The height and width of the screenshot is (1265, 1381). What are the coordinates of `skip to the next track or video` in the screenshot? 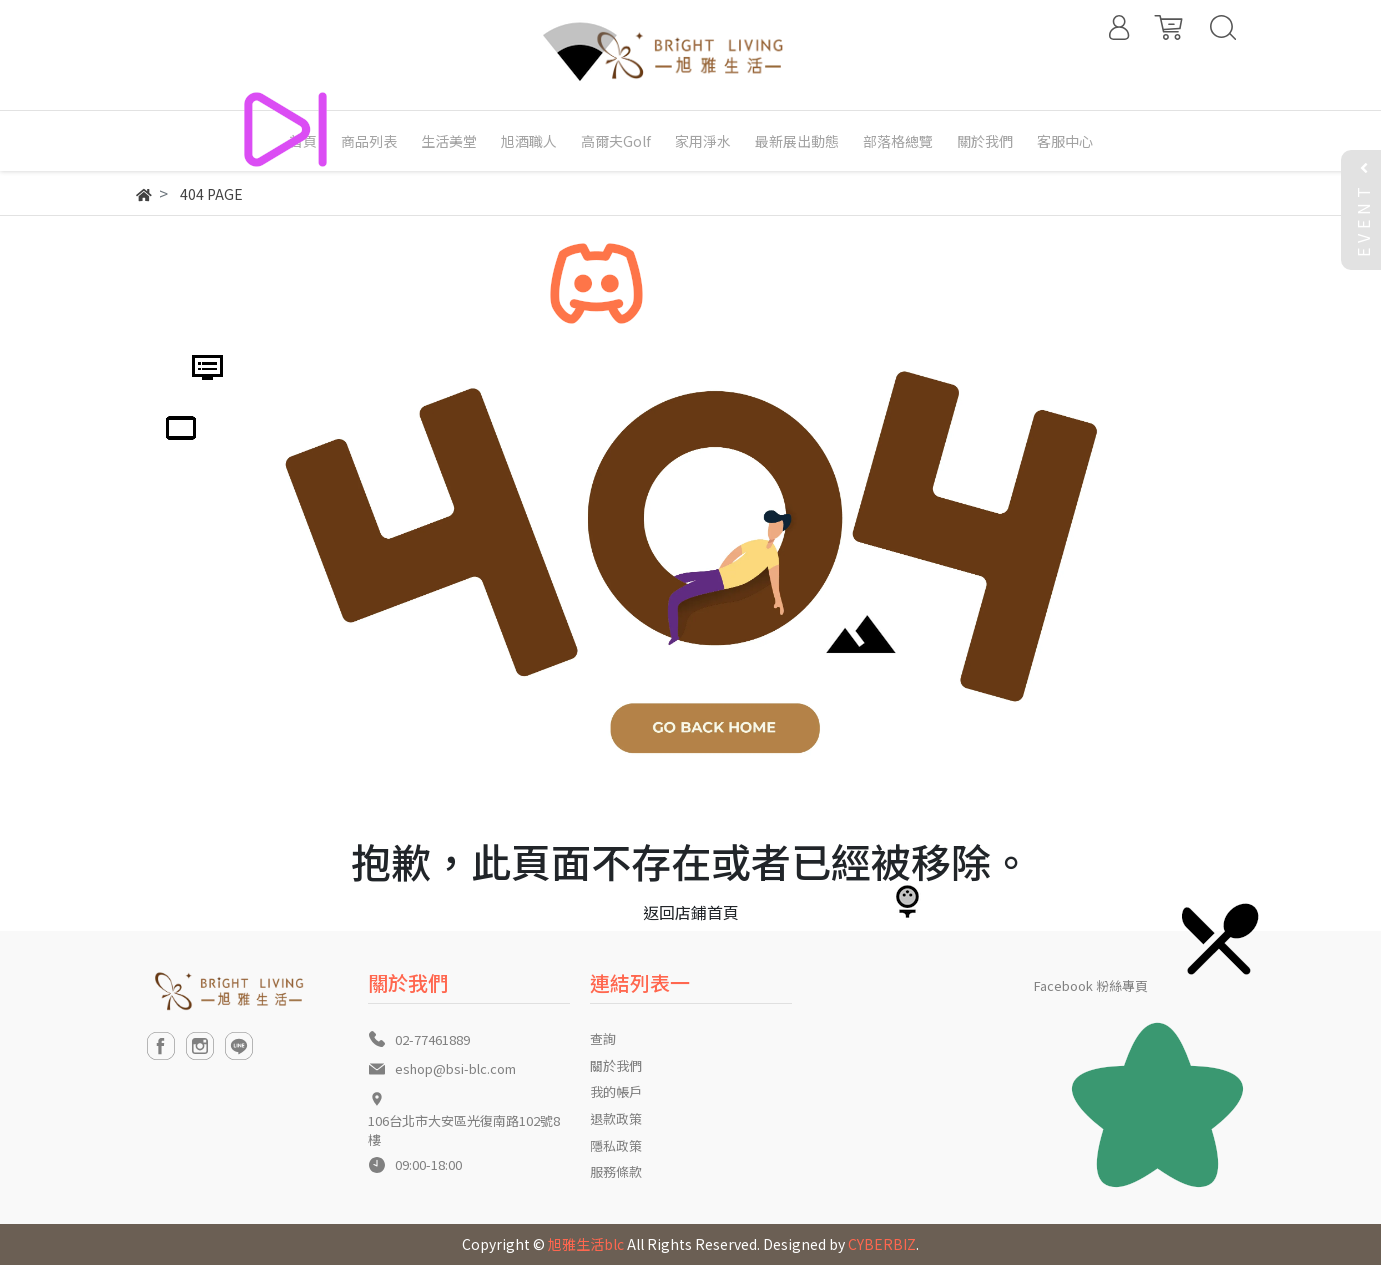 It's located at (285, 129).